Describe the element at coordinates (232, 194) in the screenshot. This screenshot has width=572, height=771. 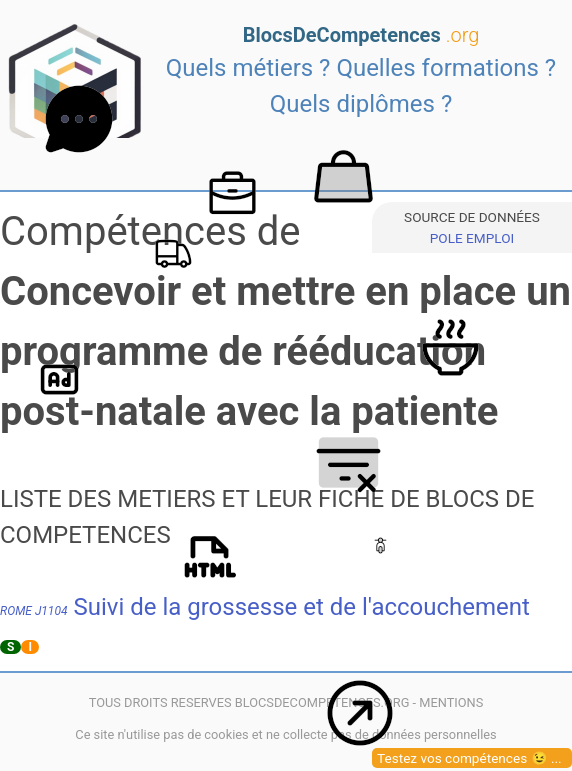
I see `access work or business-related content` at that location.